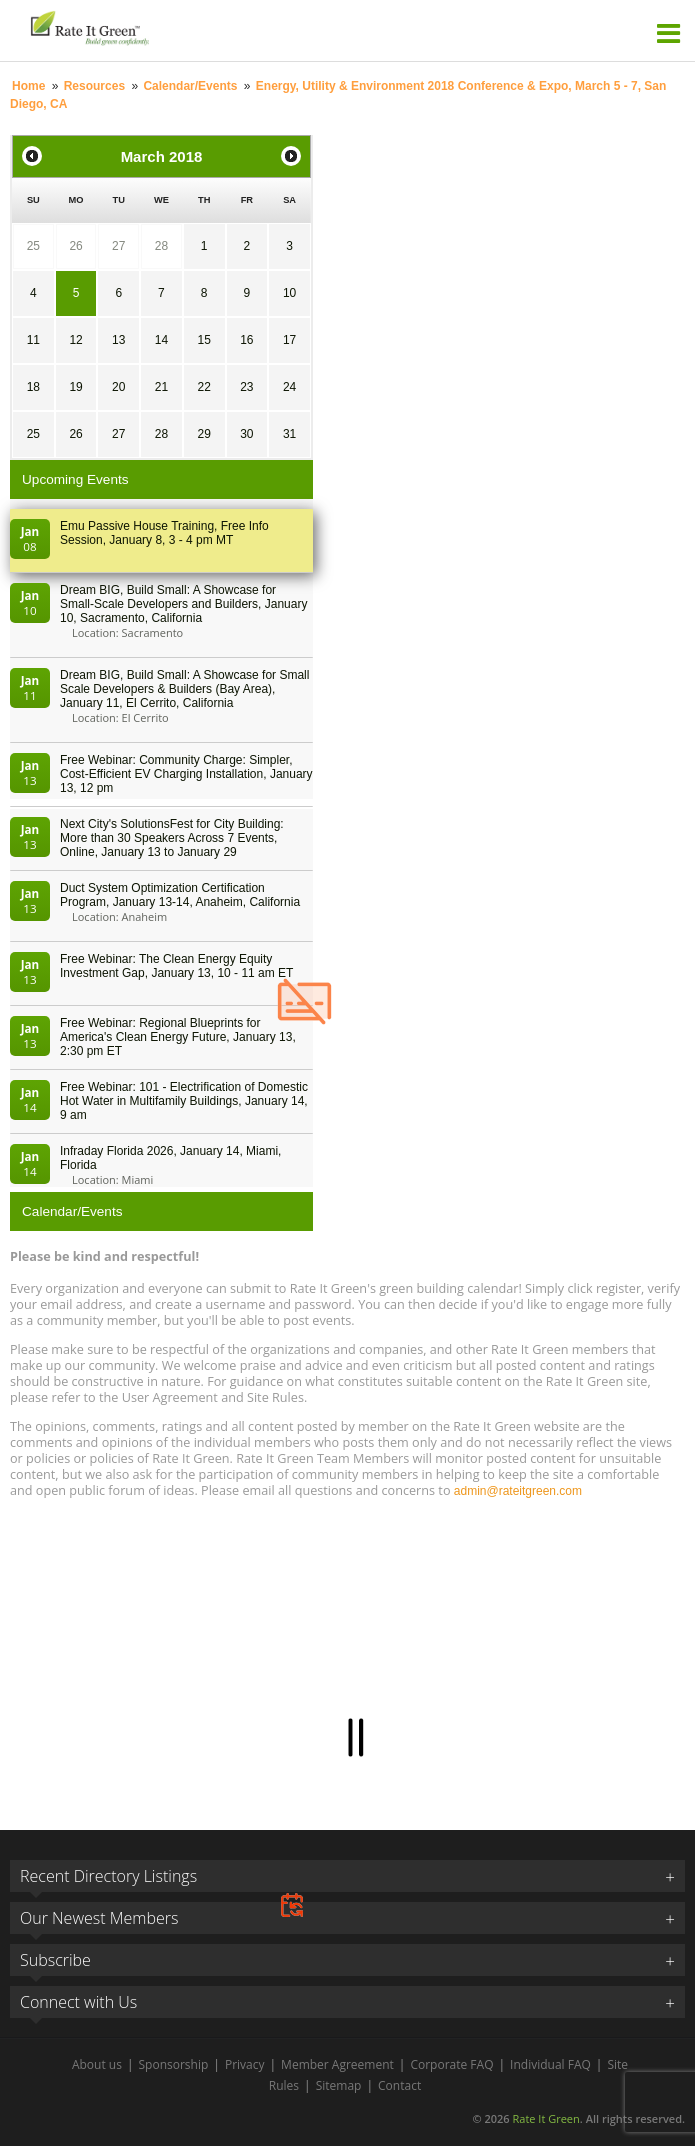 This screenshot has height=2146, width=695. What do you see at coordinates (292, 1905) in the screenshot?
I see `sync calendar with other devices or accounts` at bounding box center [292, 1905].